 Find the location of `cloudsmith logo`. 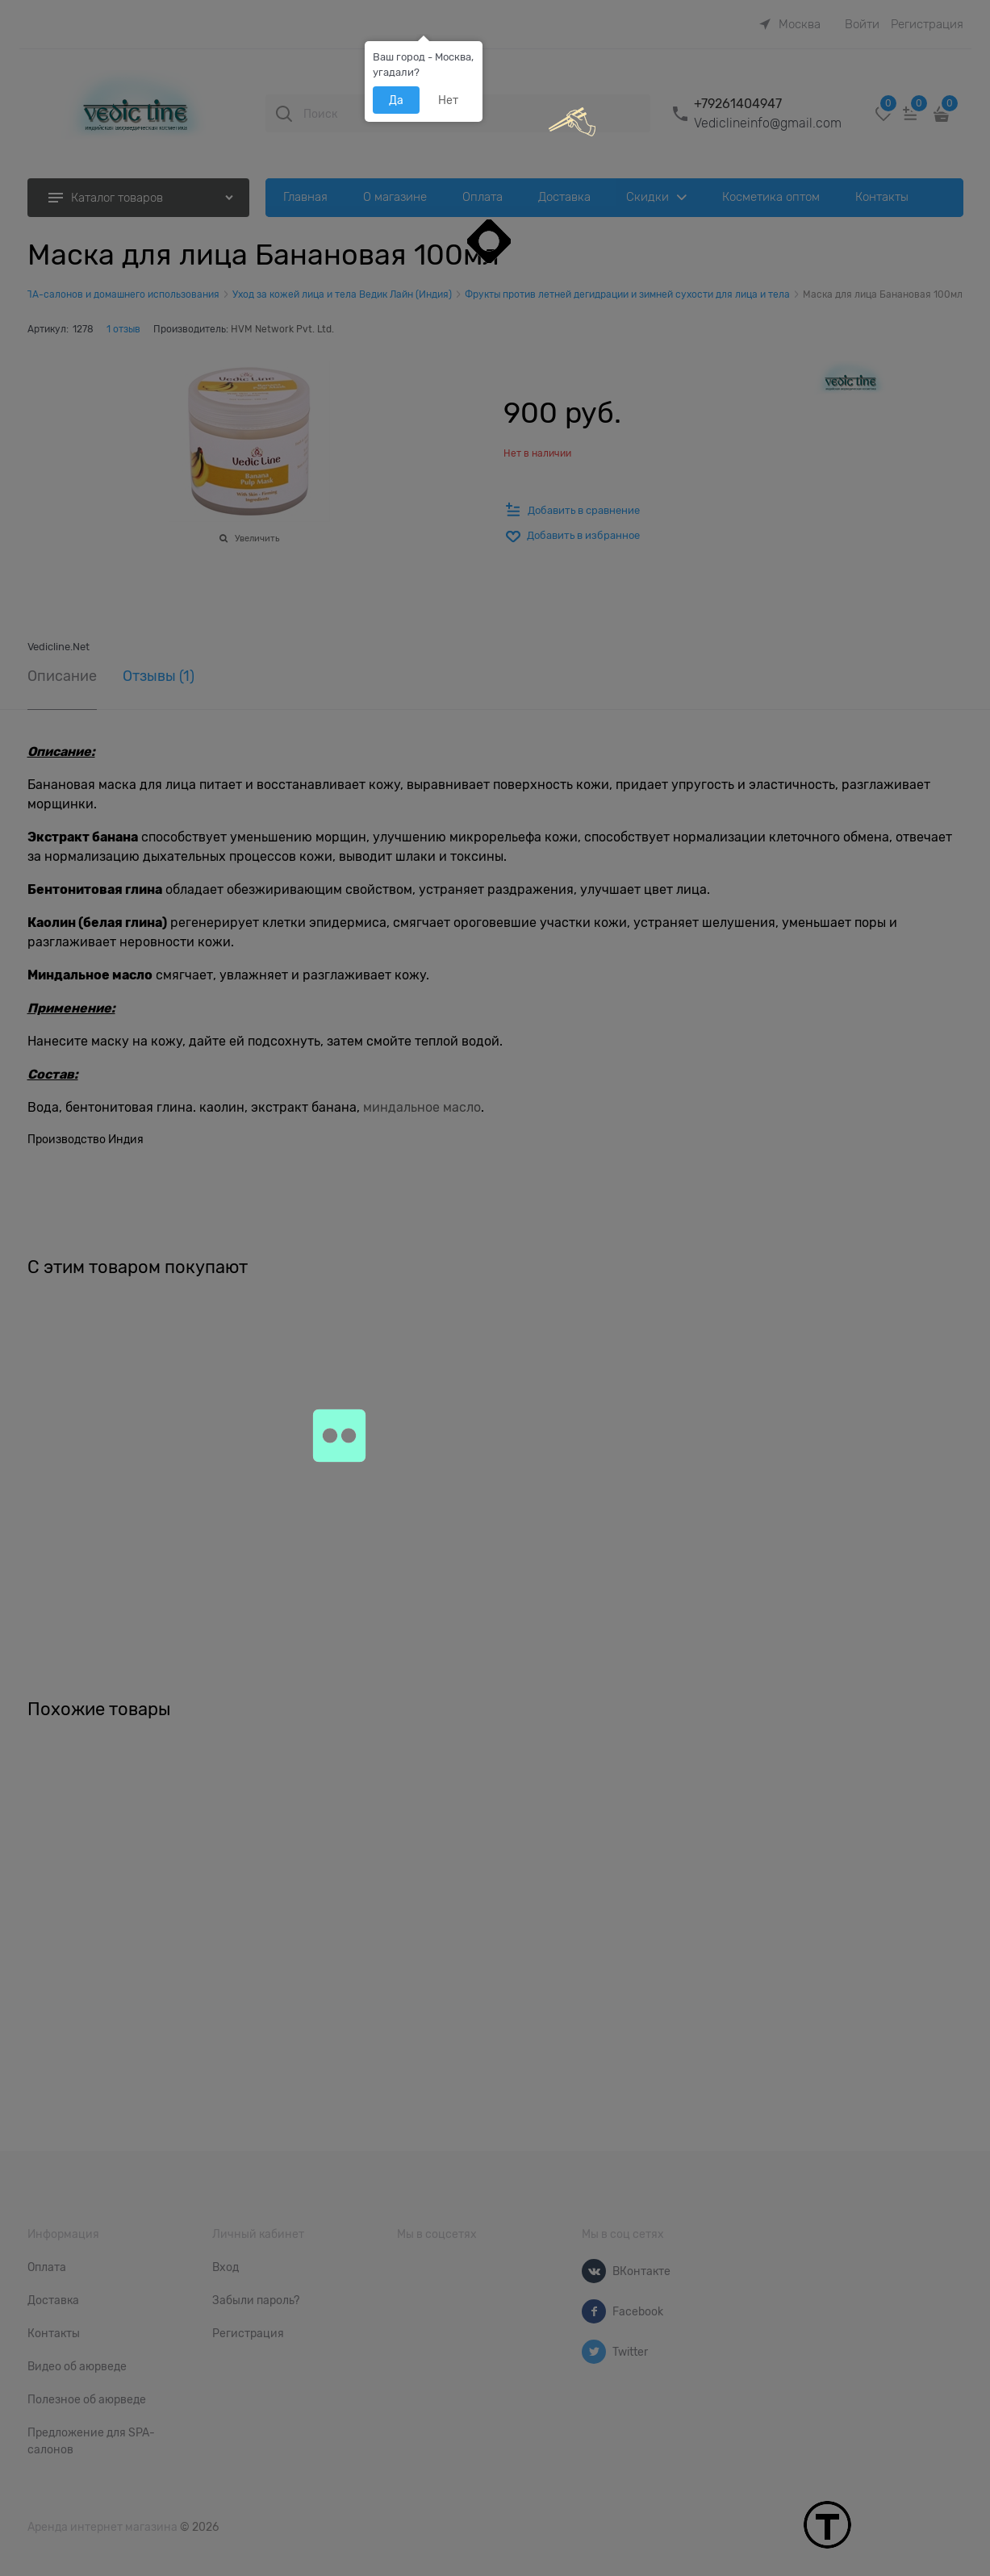

cloudsmith logo is located at coordinates (489, 241).